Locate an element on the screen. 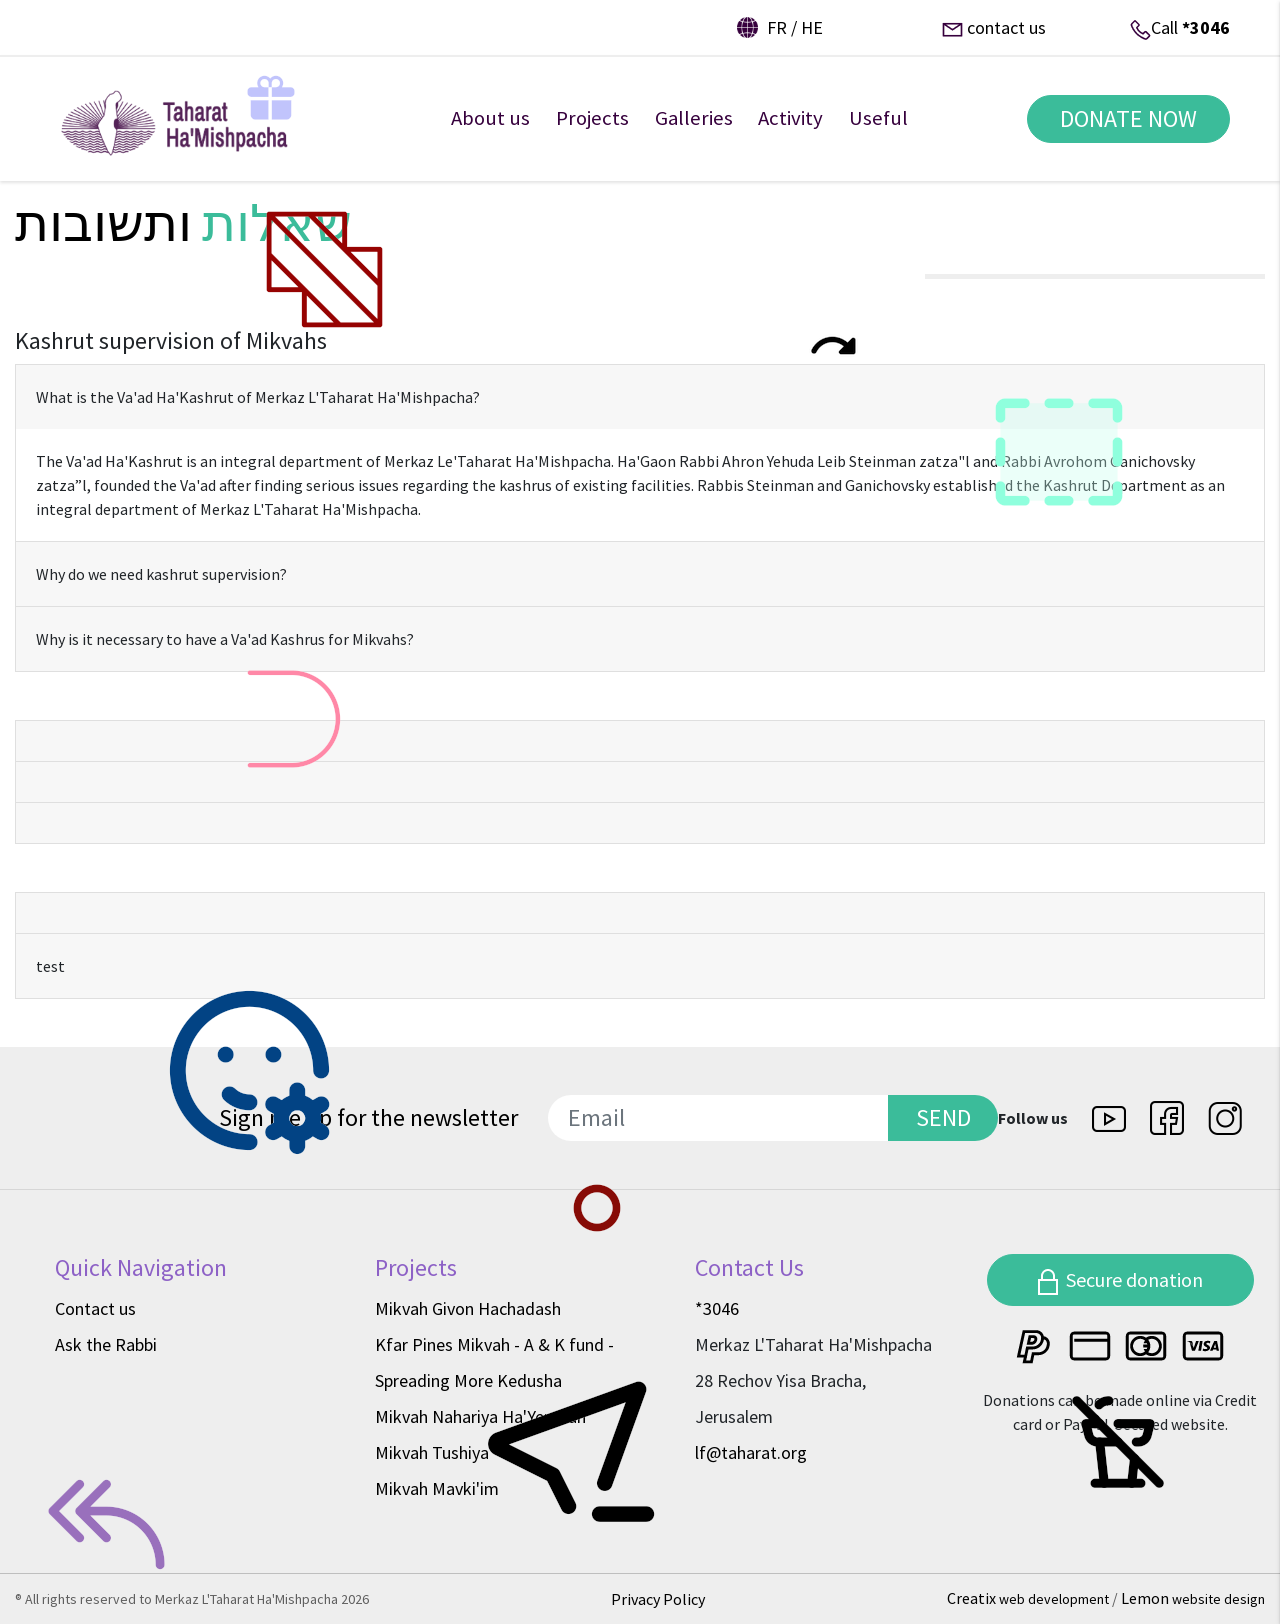  redo the last undone action is located at coordinates (833, 345).